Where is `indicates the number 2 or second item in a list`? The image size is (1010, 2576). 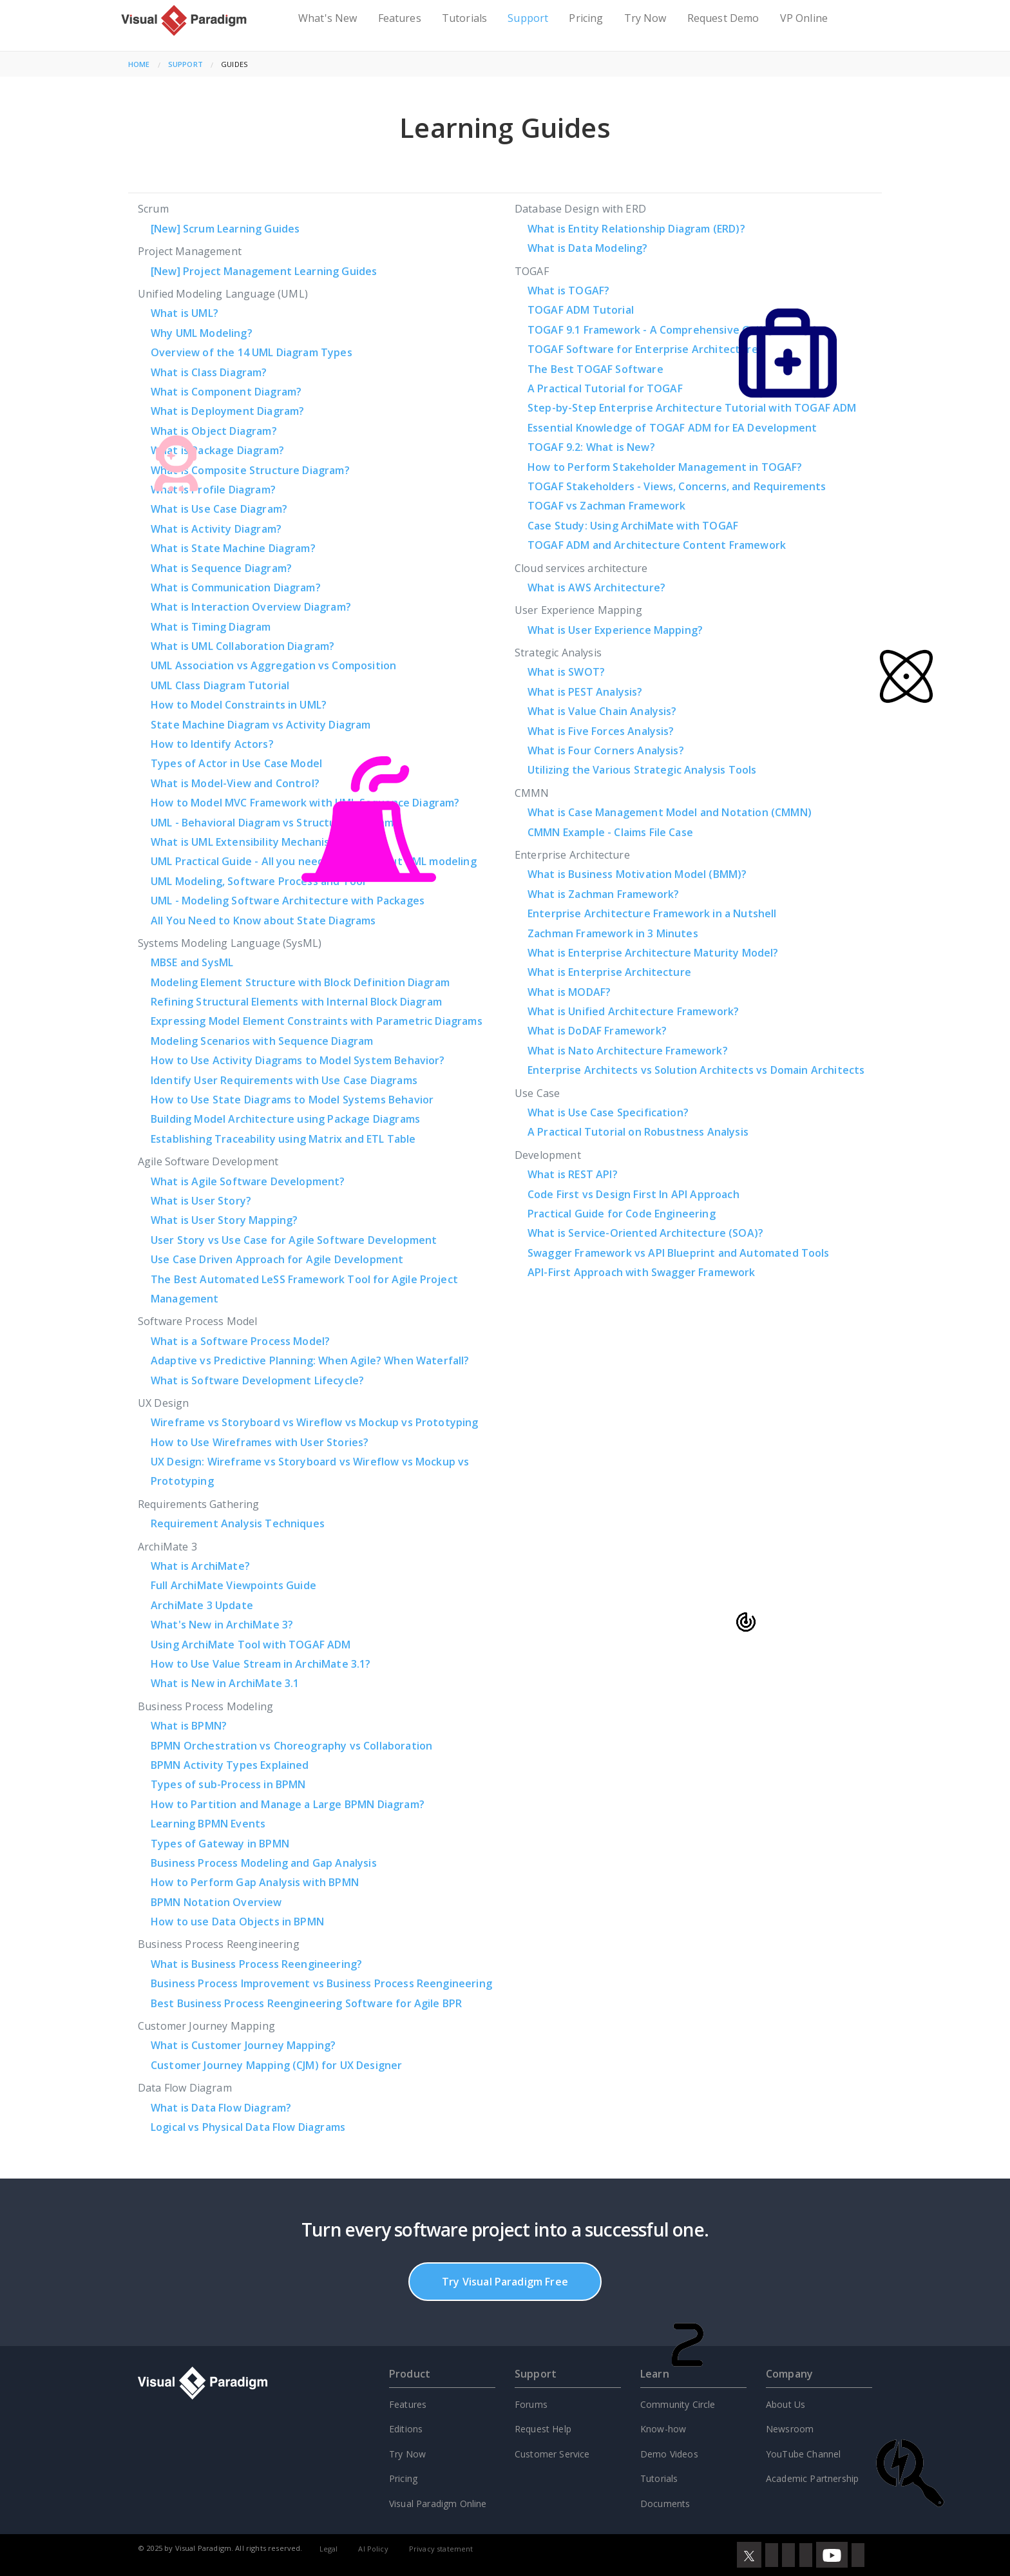
indicates the number 2 or second item in a list is located at coordinates (687, 2345).